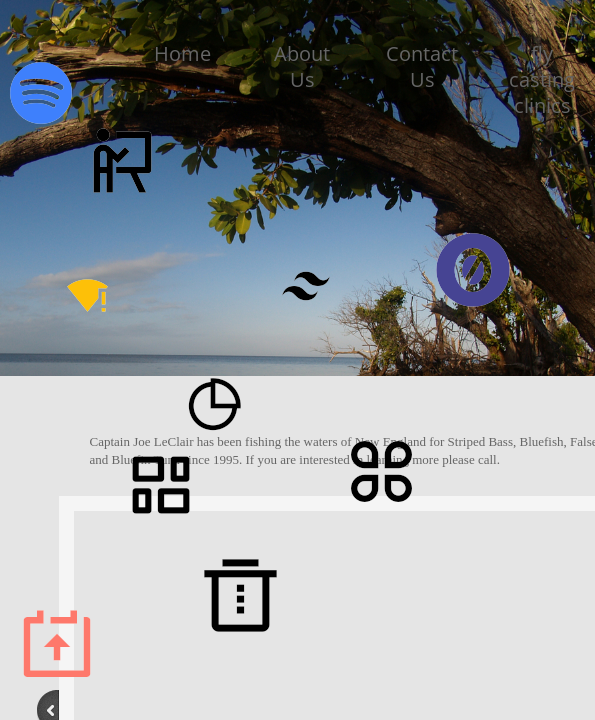  I want to click on view business analytics or statistics, so click(213, 406).